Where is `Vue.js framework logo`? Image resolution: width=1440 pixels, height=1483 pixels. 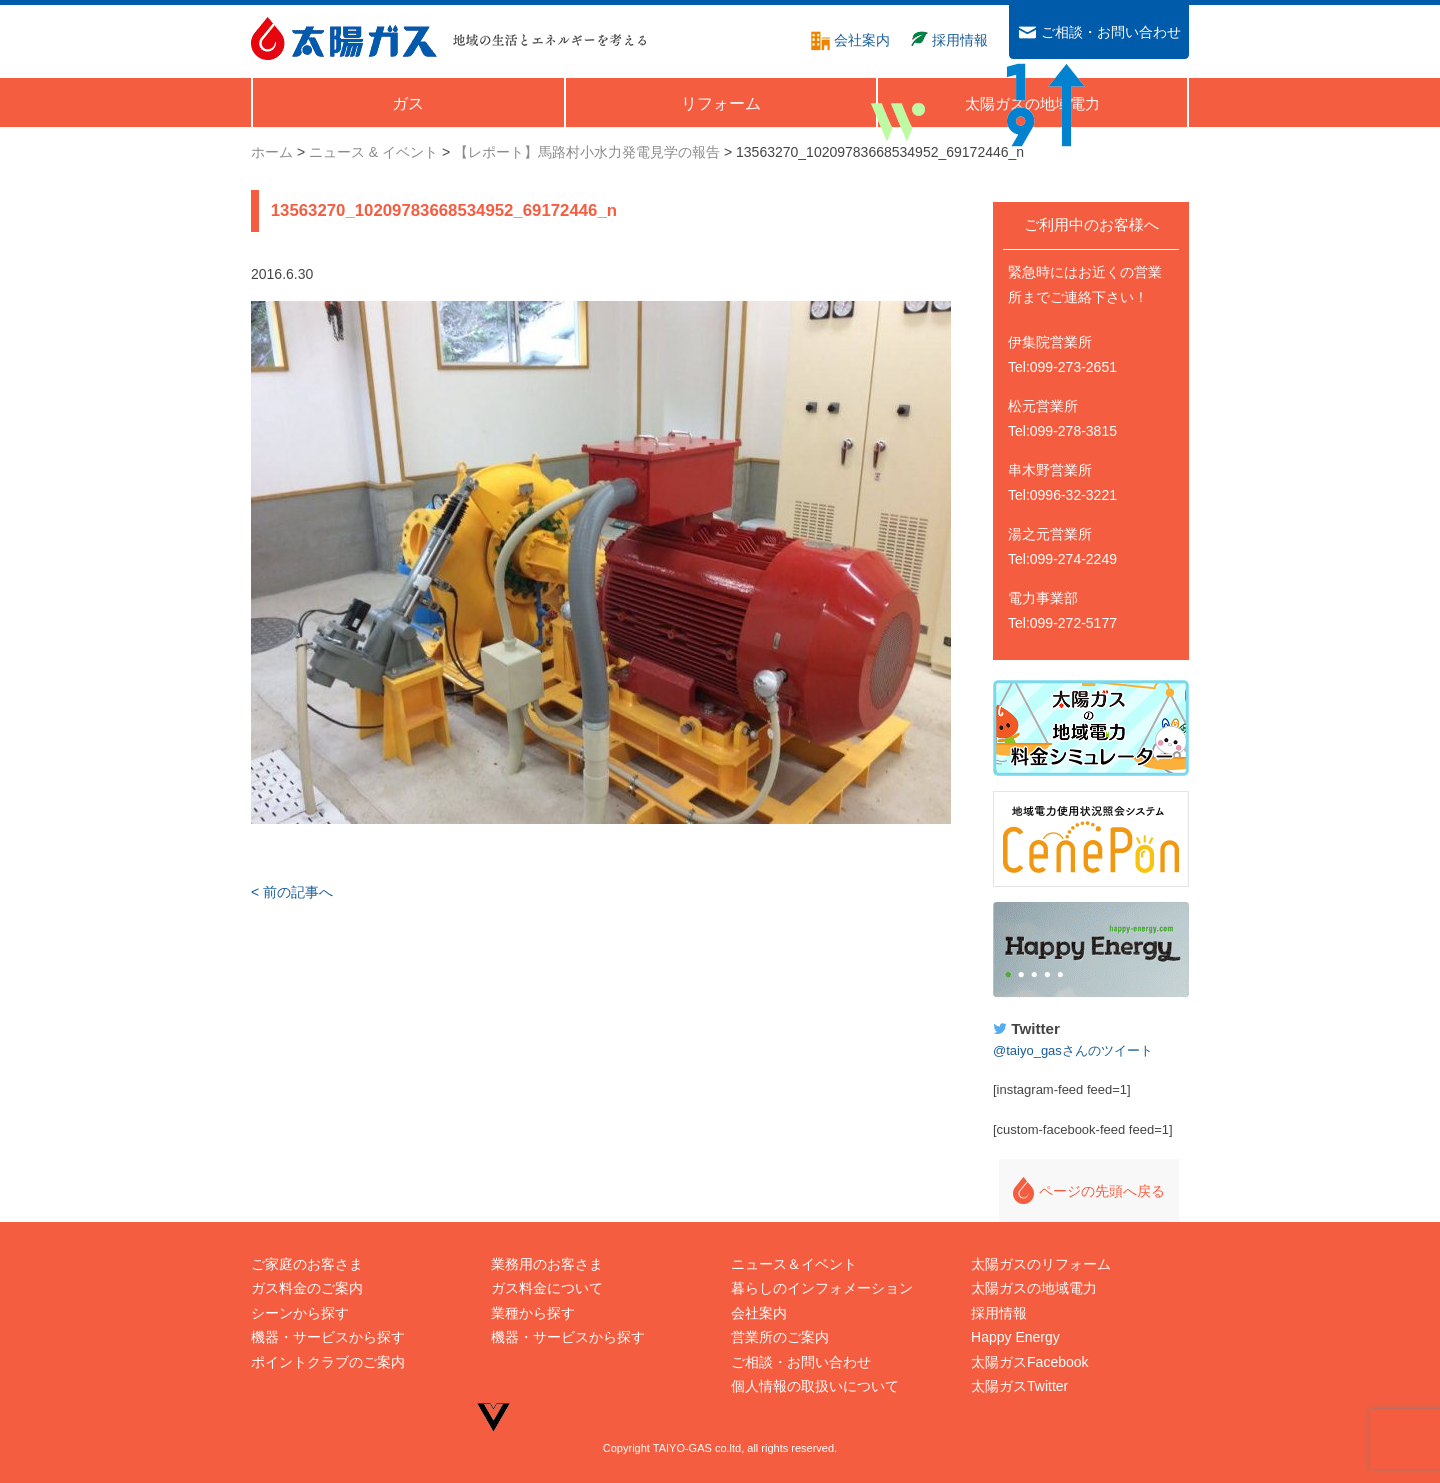 Vue.js framework logo is located at coordinates (493, 1417).